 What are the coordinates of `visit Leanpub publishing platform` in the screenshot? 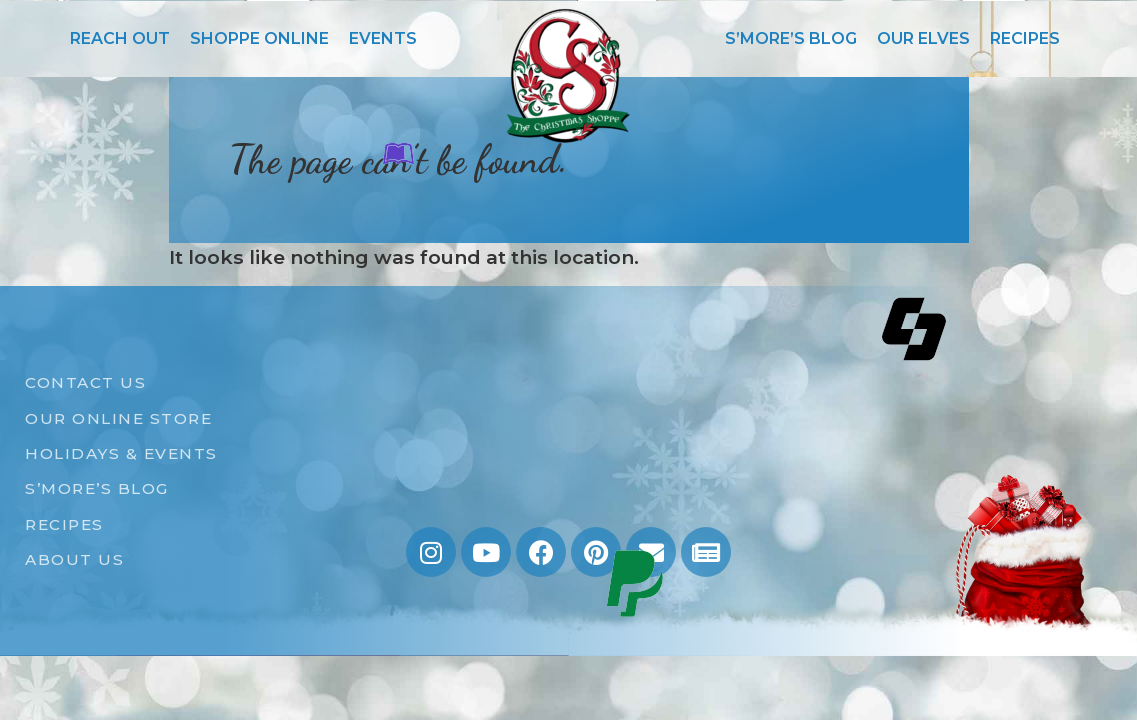 It's located at (398, 153).